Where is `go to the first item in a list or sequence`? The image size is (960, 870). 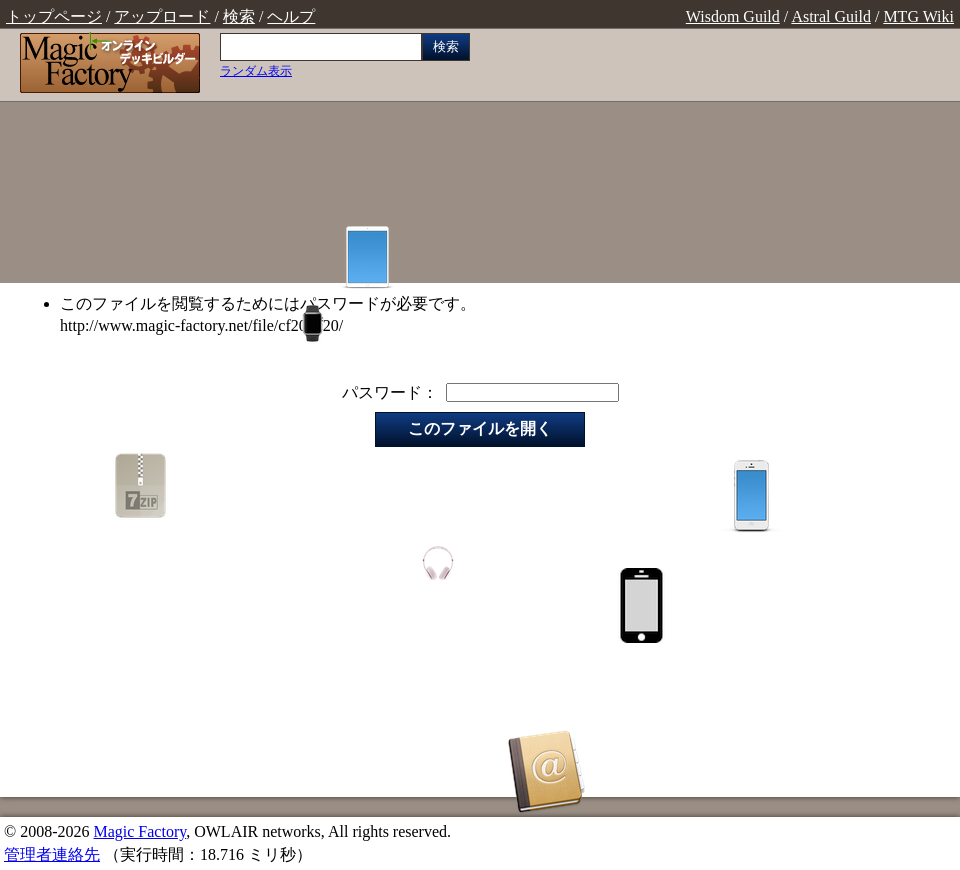
go to the first item in a list or sequence is located at coordinates (100, 41).